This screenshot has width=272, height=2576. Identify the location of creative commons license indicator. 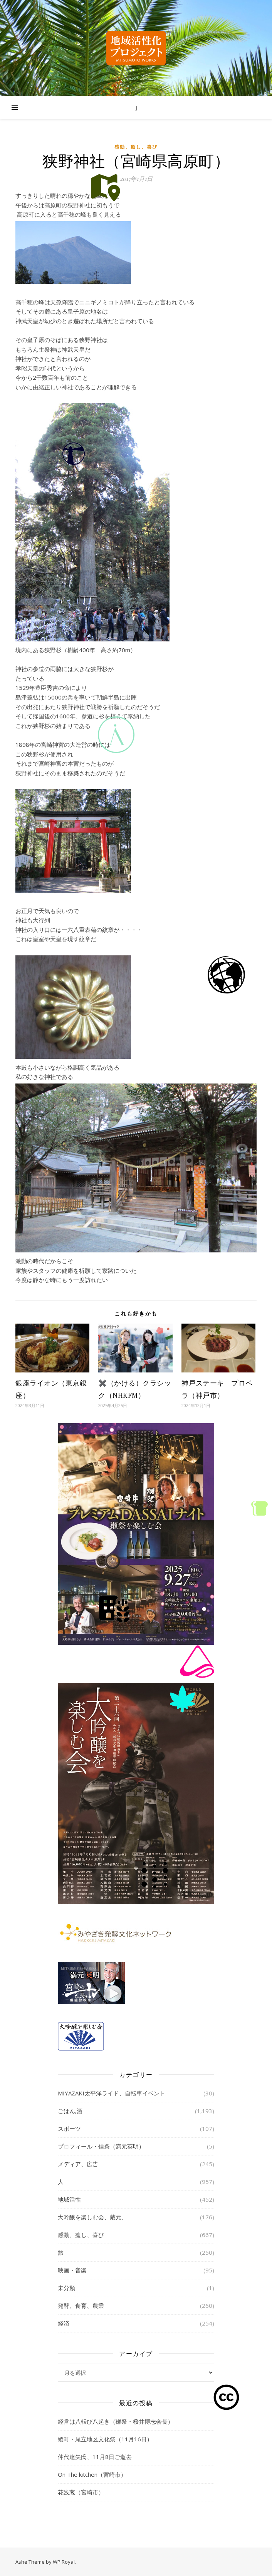
(226, 2397).